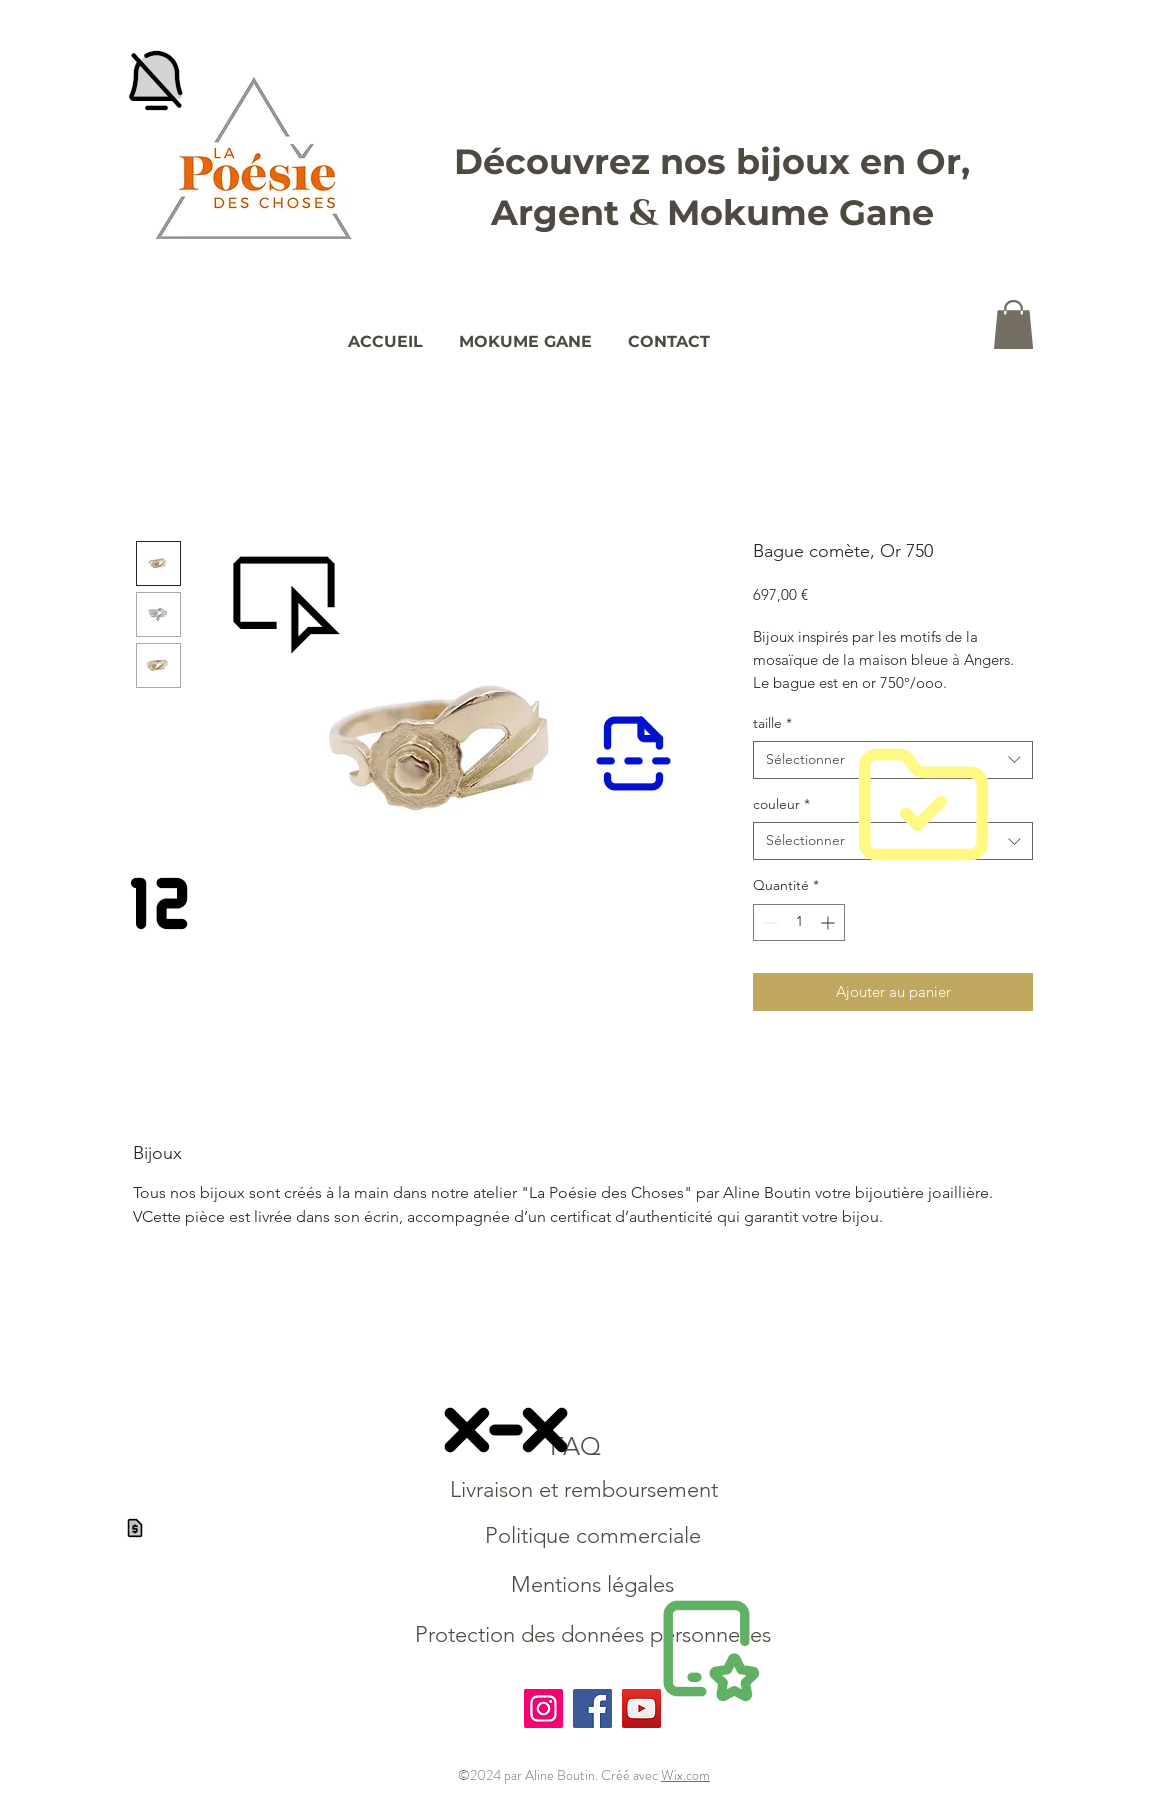  I want to click on mute notifications, so click(156, 80).